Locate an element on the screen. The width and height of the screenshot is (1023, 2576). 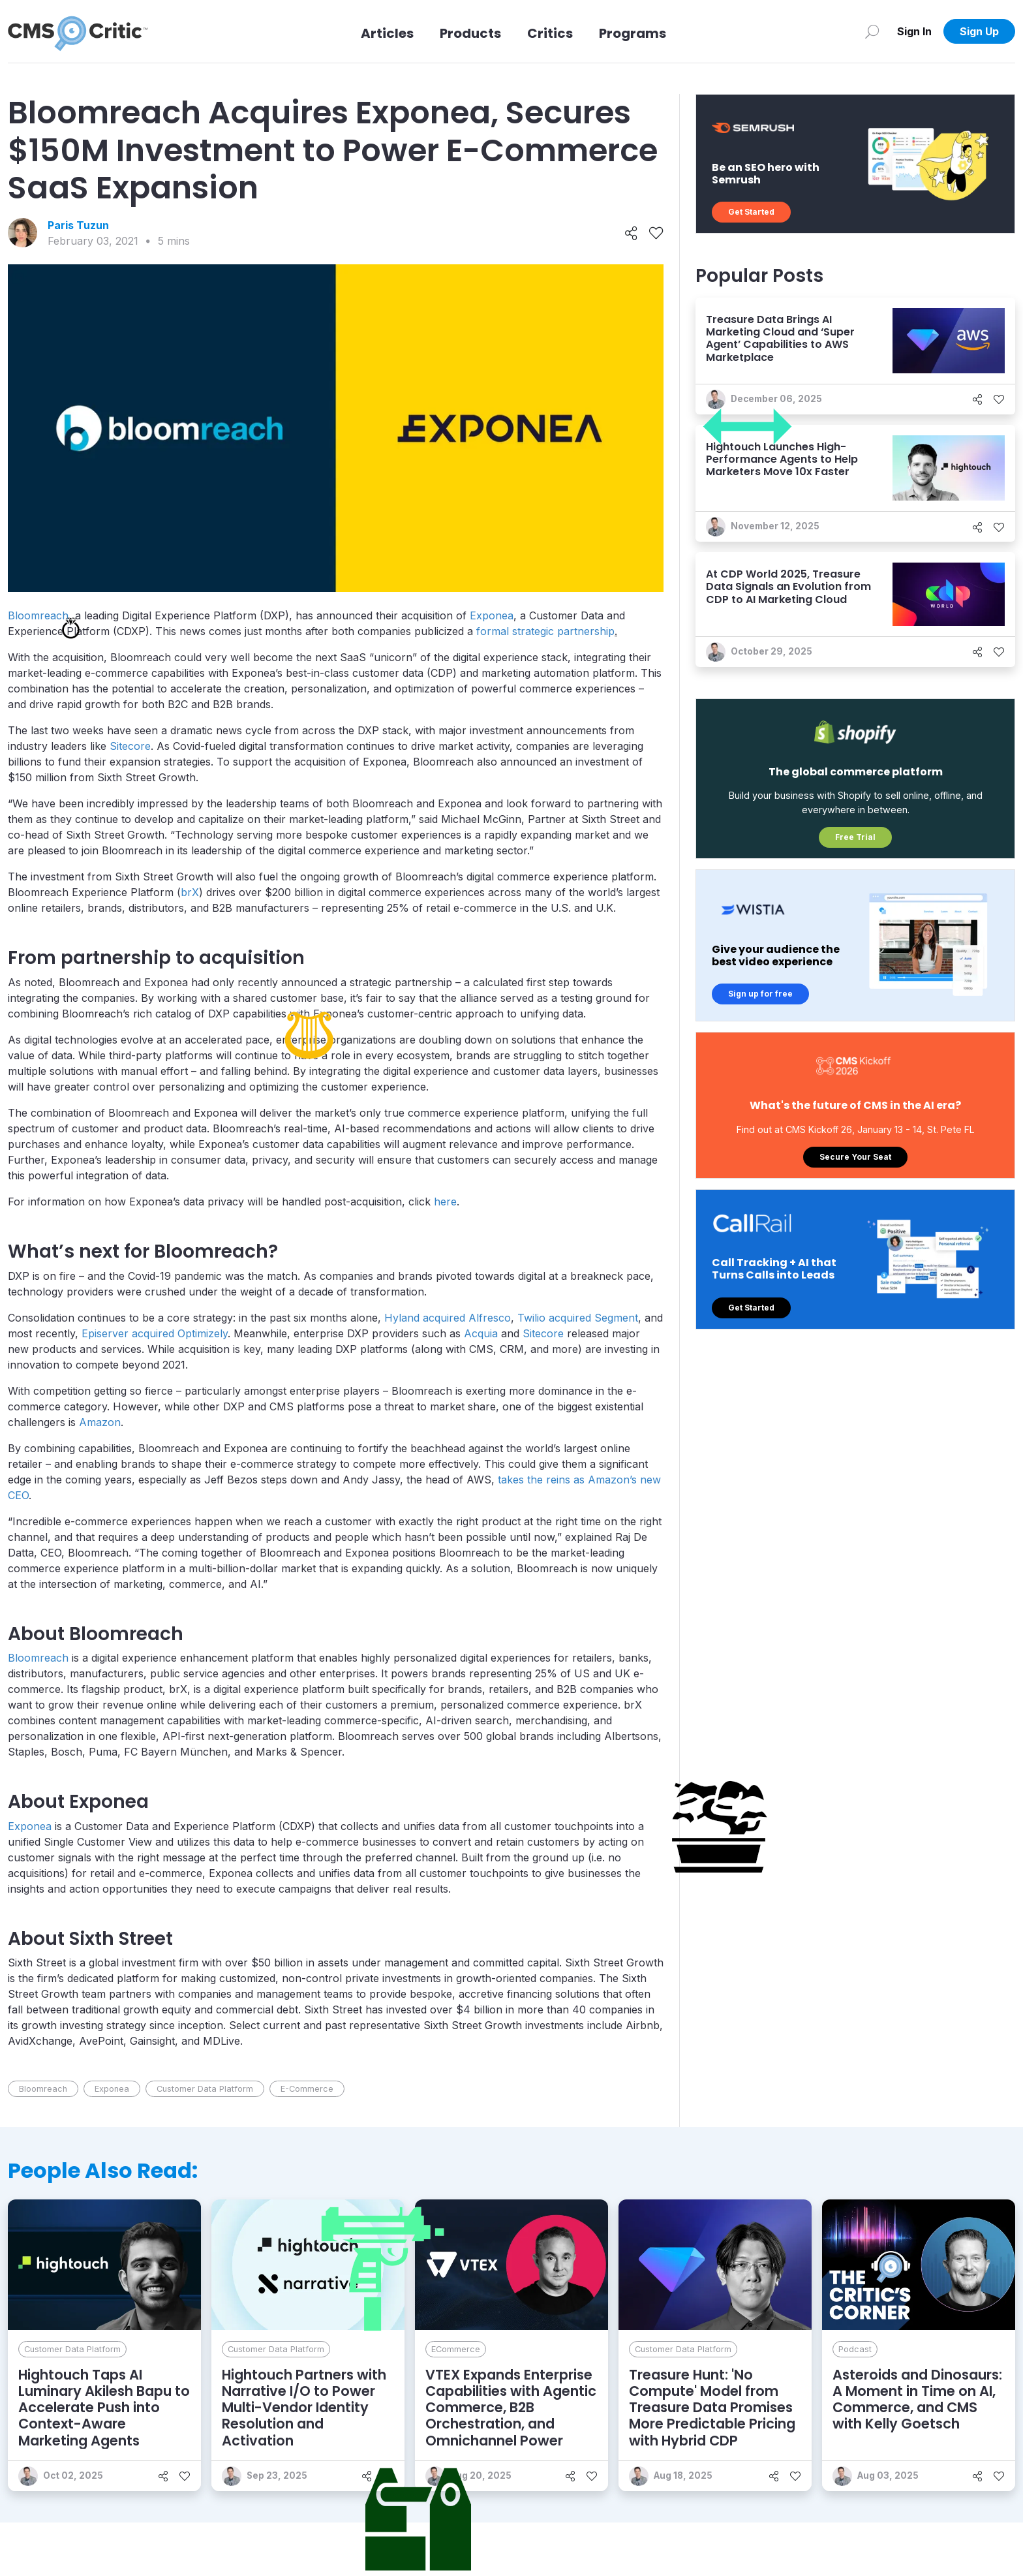
select uzi weapon in game inventory is located at coordinates (382, 2269).